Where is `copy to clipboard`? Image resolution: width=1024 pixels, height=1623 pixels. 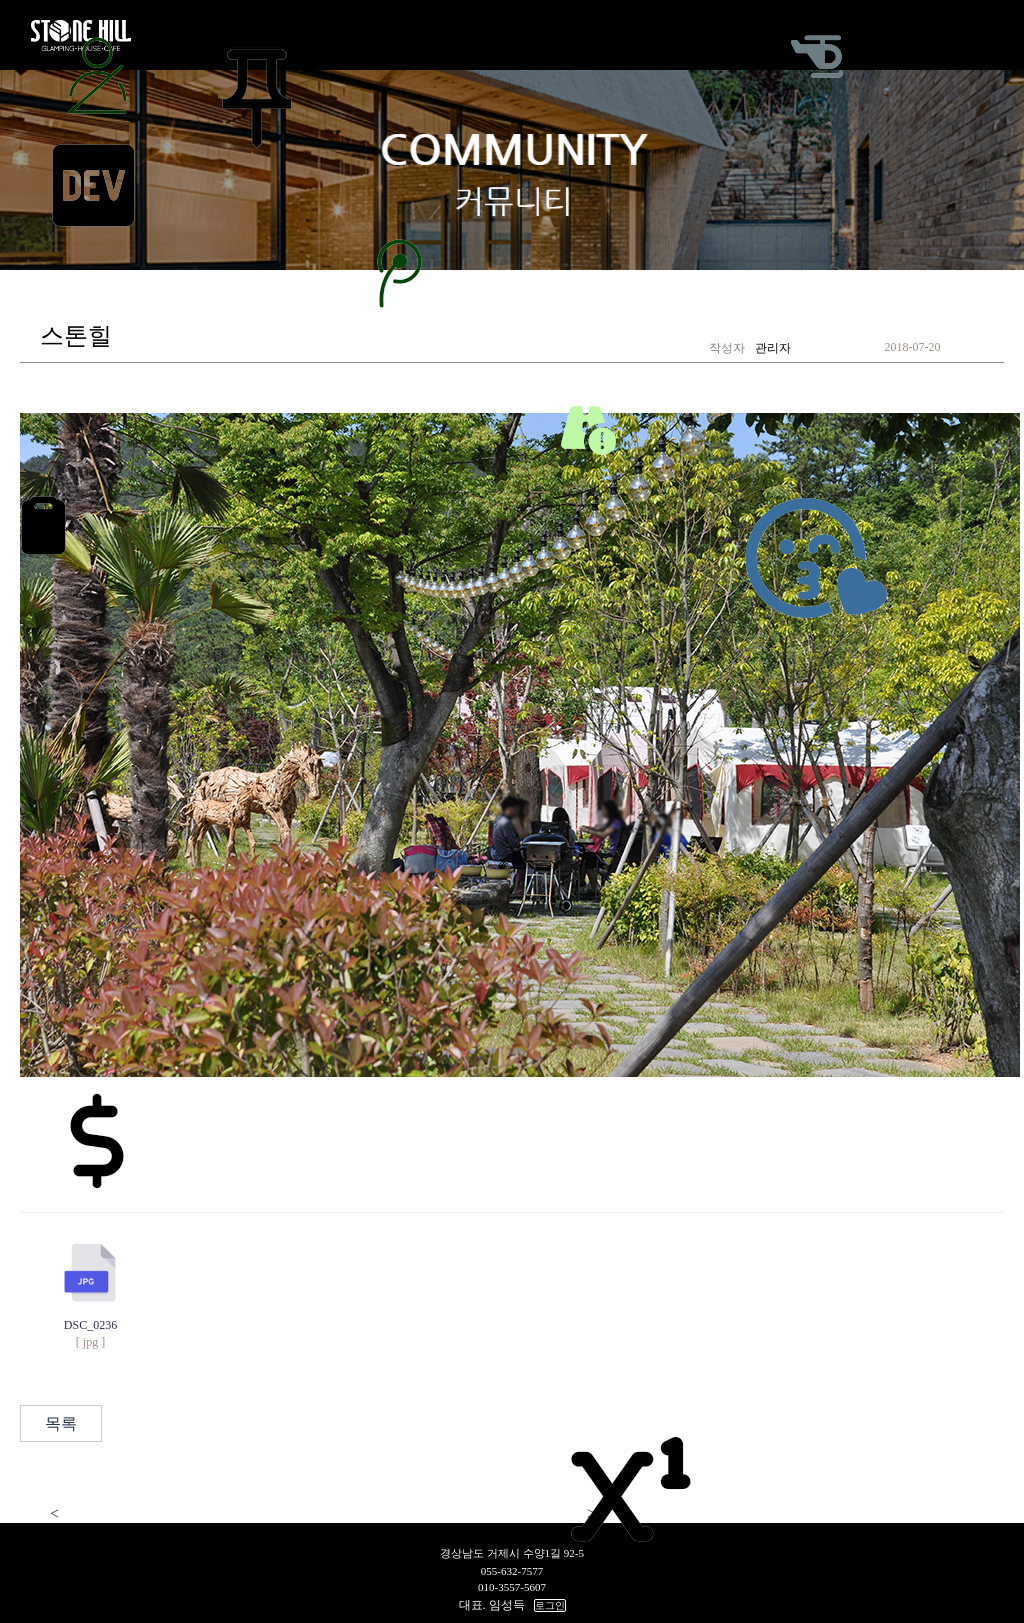
copy to clipboard is located at coordinates (43, 525).